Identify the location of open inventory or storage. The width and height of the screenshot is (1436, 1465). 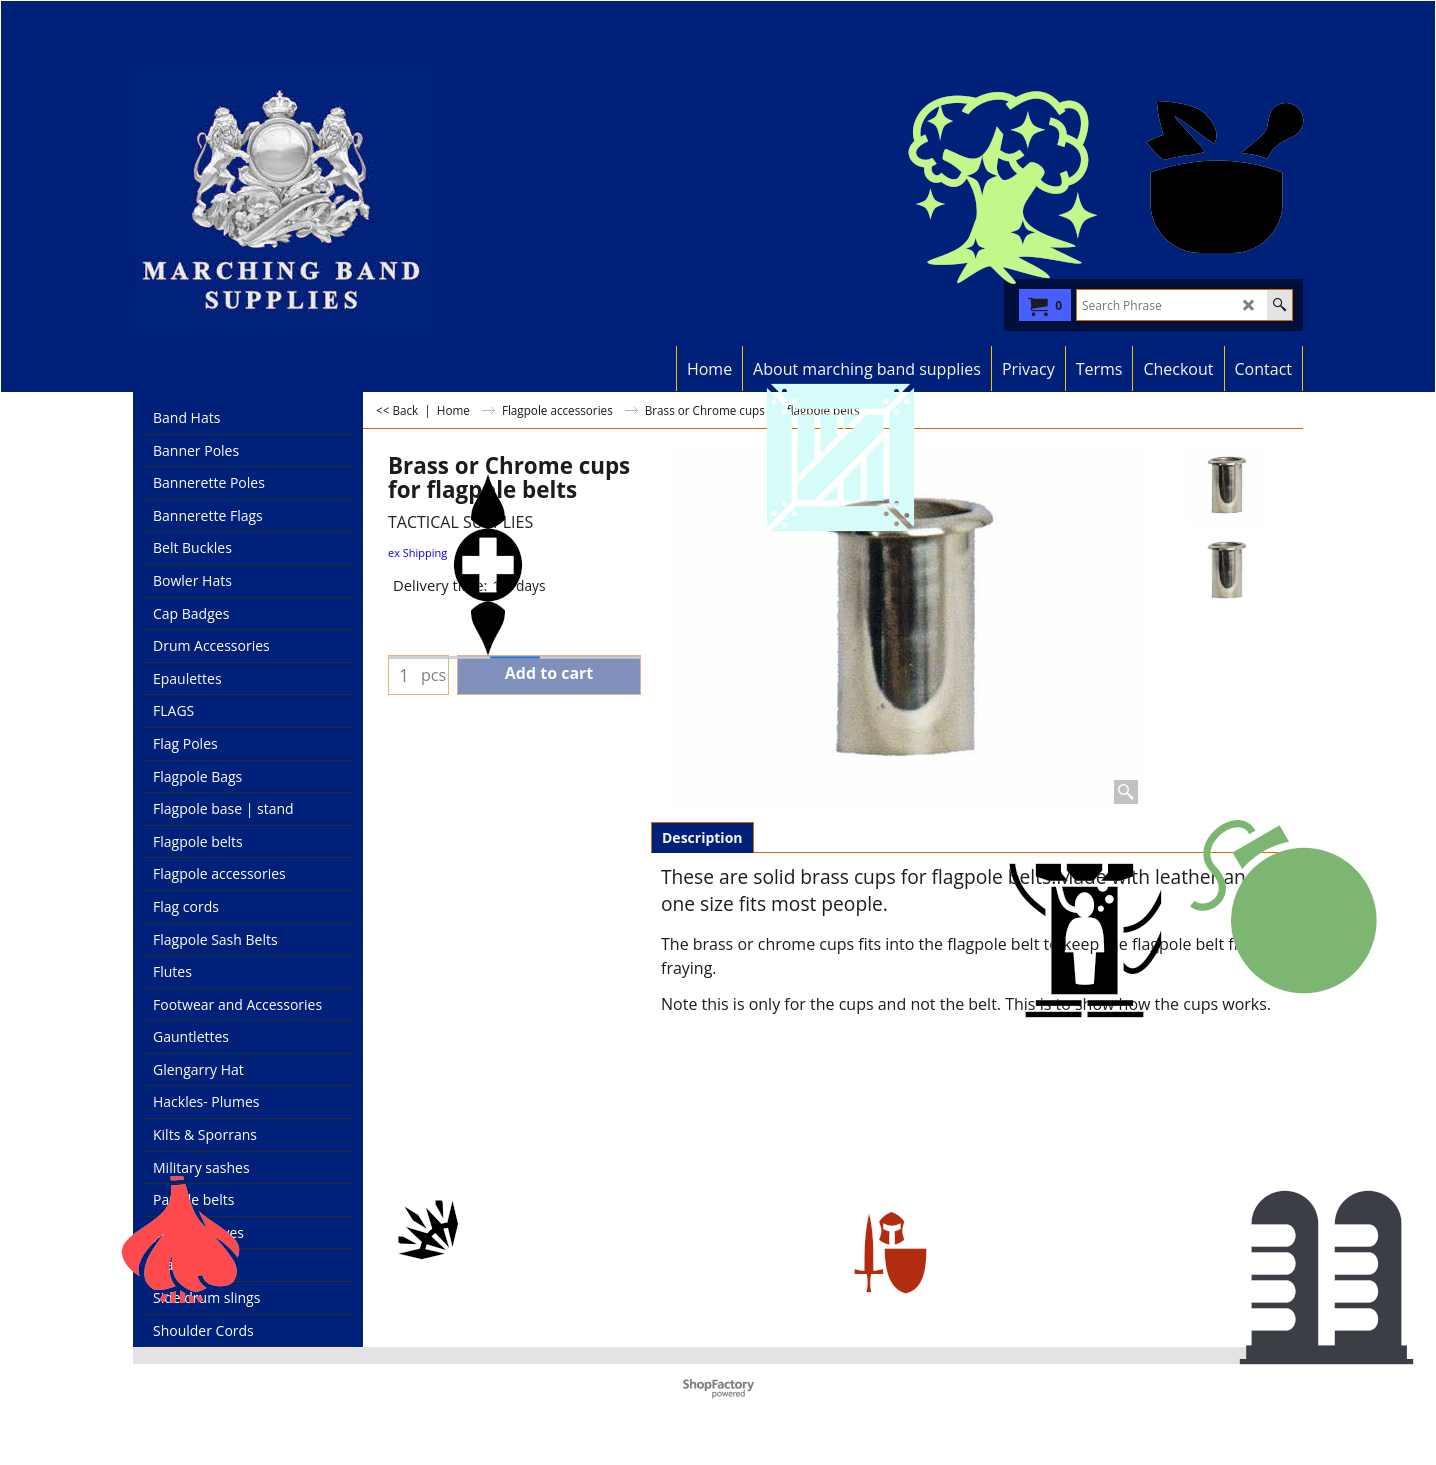
(840, 457).